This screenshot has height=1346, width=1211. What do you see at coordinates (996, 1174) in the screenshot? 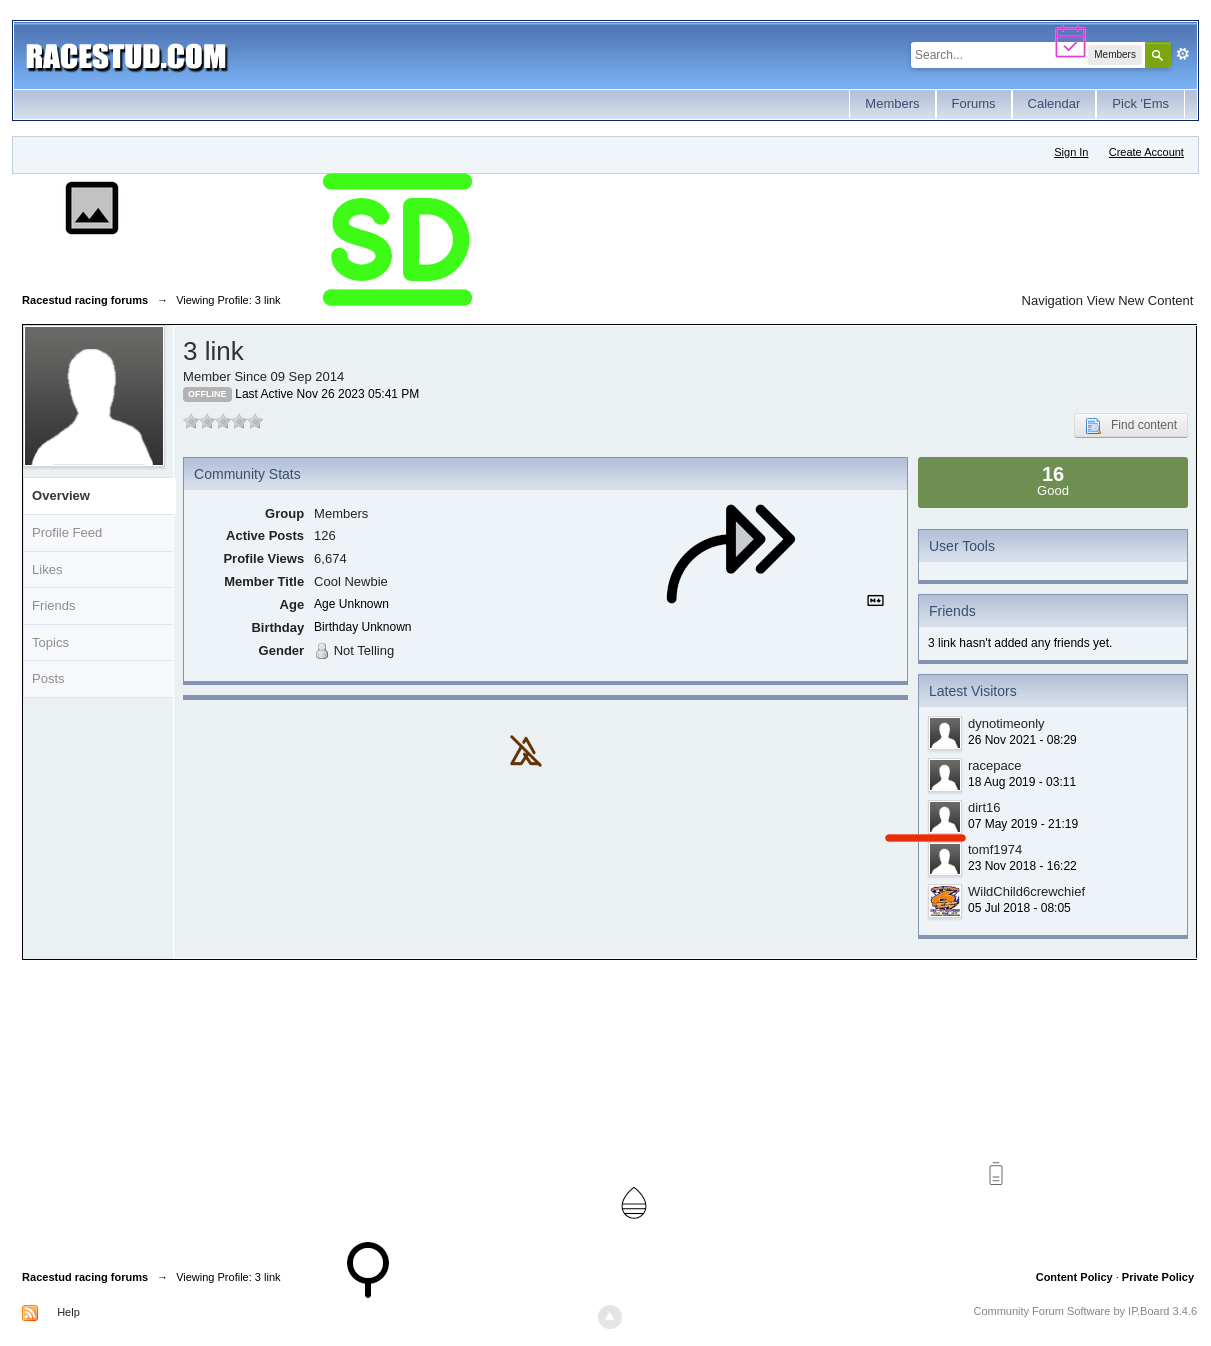
I see `battery at medium charge level` at bounding box center [996, 1174].